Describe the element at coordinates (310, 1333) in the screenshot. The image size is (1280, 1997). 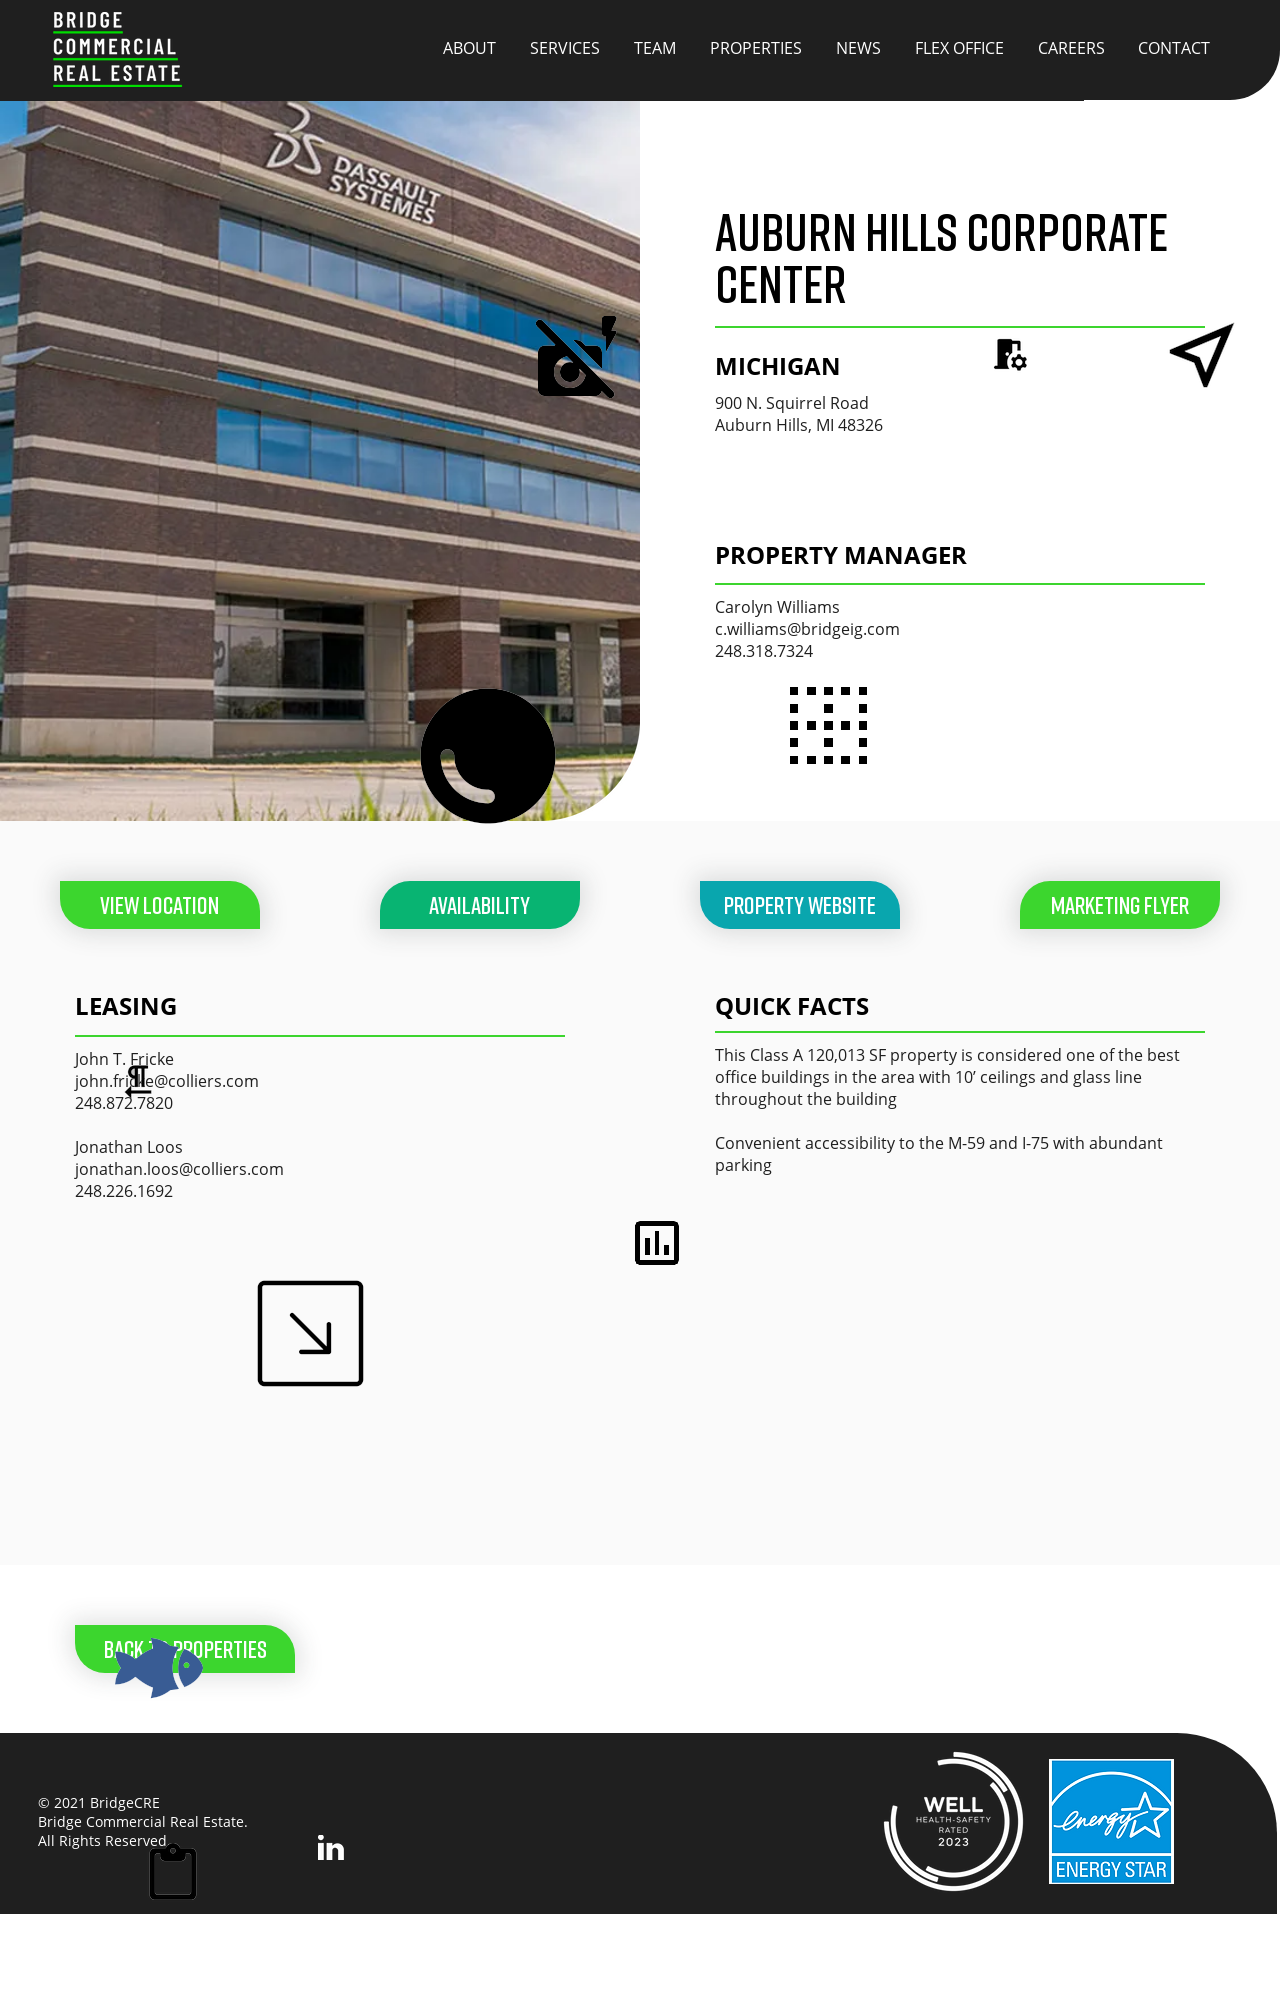
I see `navigate to bottom-right corner` at that location.